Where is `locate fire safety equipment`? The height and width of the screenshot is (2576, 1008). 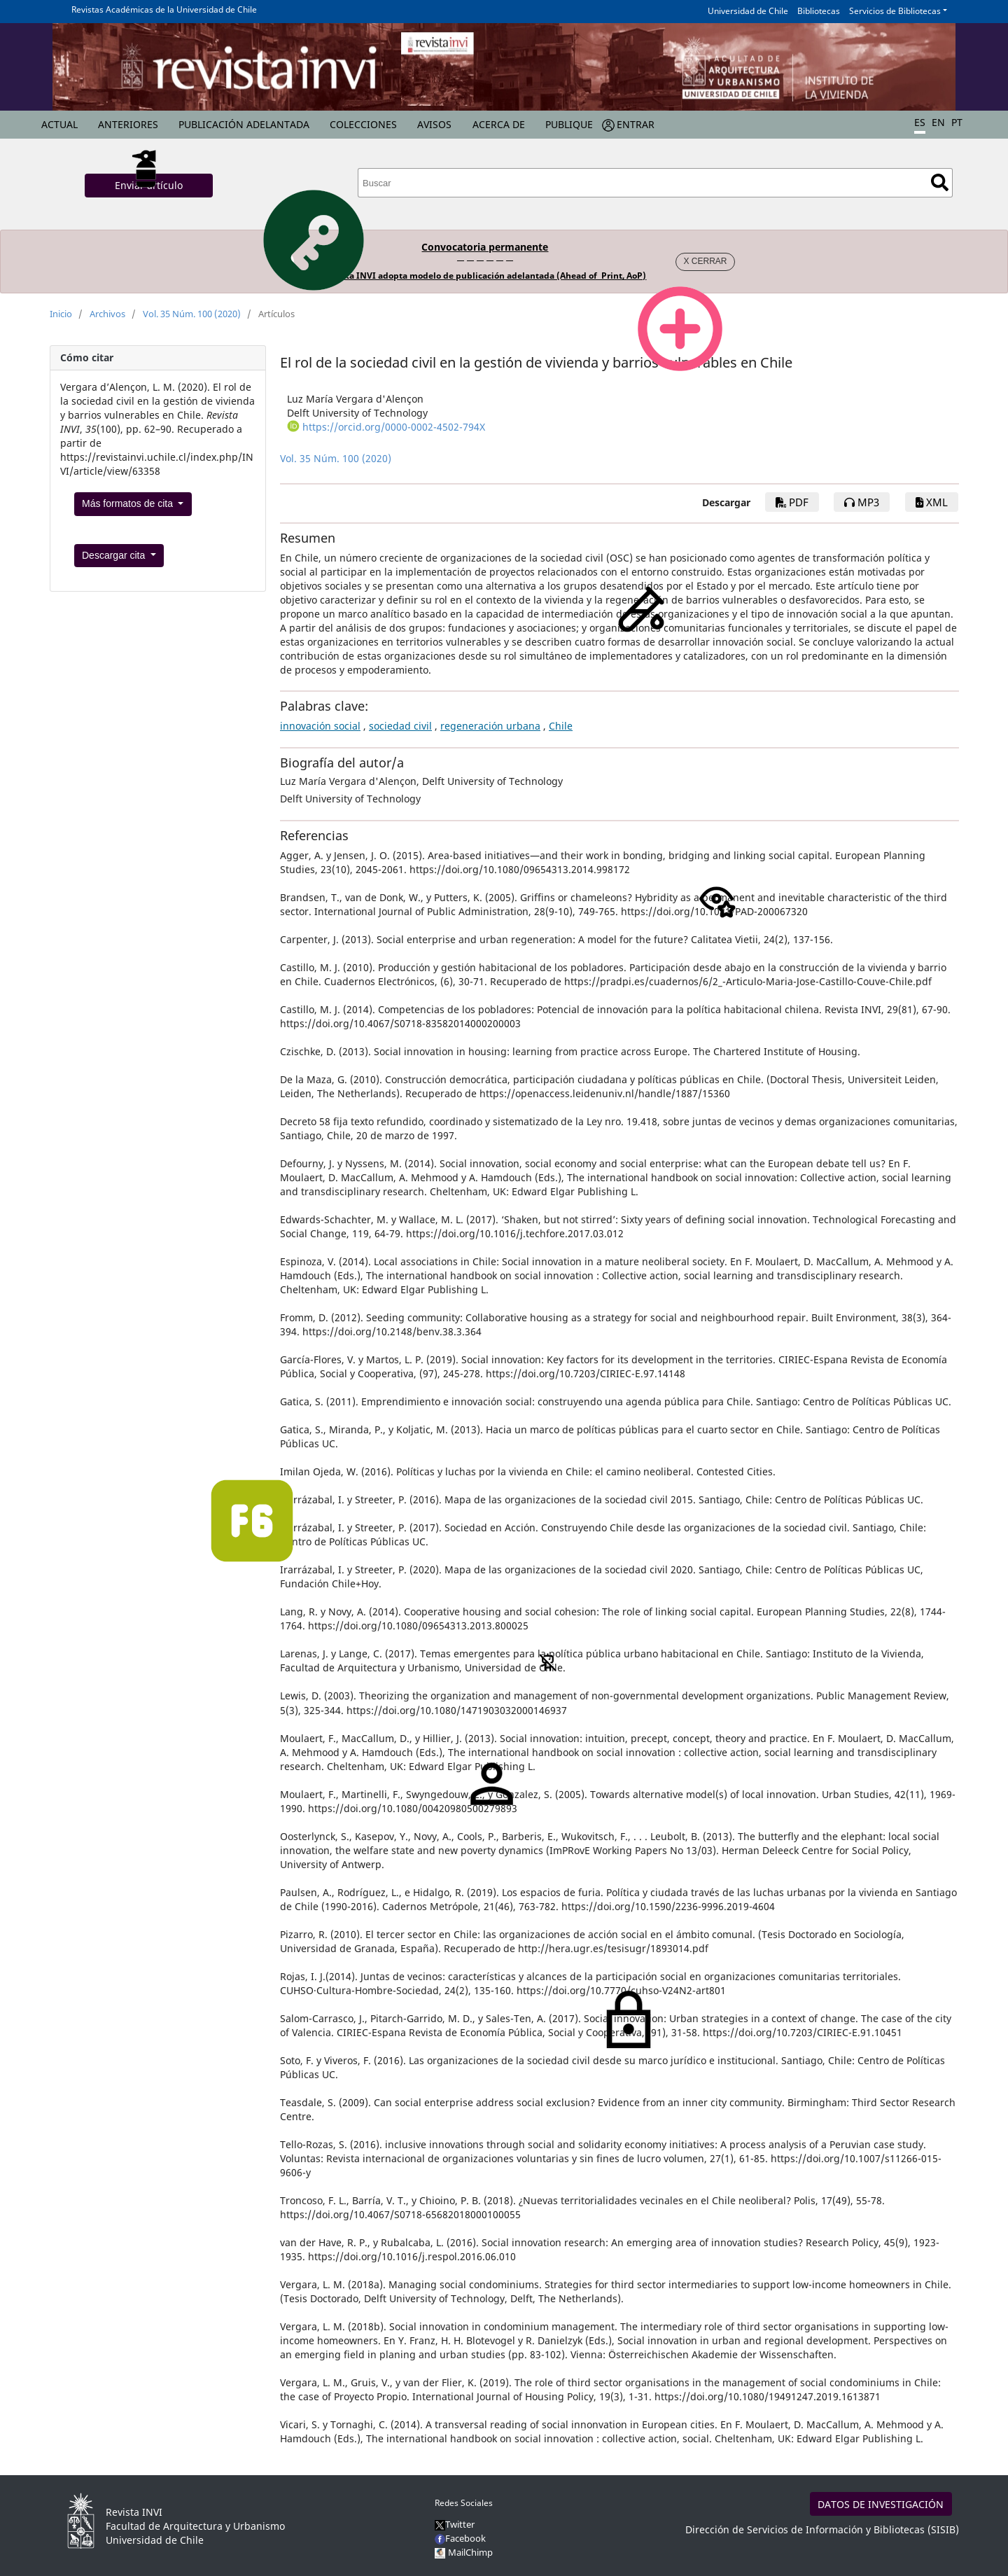
locate fire safety equipment is located at coordinates (146, 167).